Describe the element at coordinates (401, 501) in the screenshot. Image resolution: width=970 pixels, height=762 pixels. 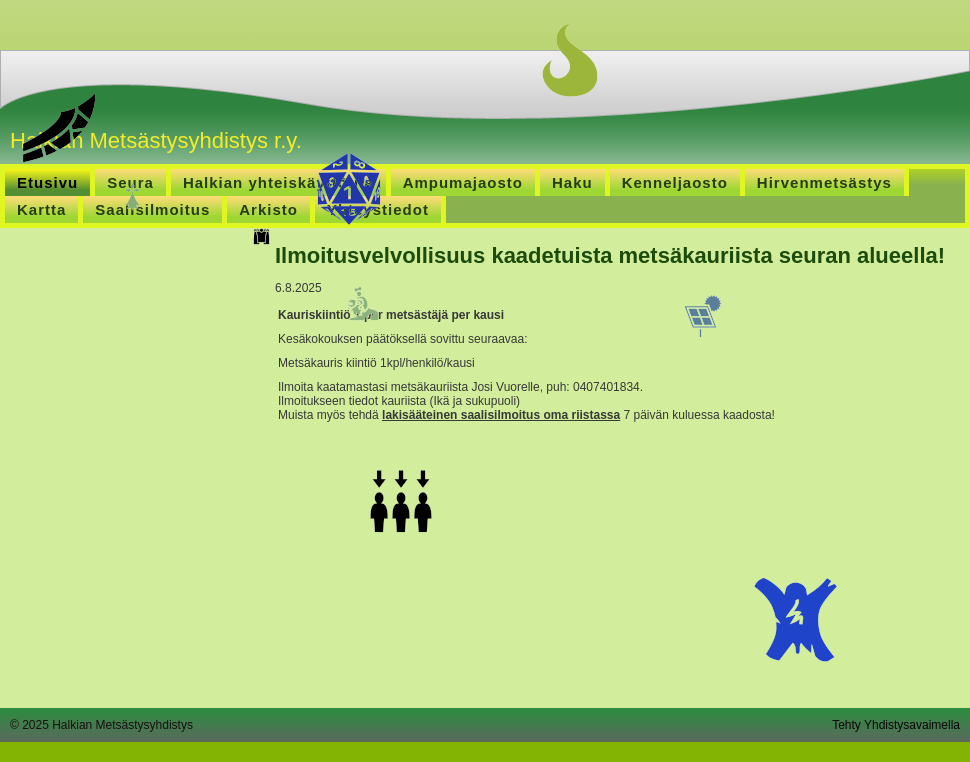
I see `downgrade team membership or plan tier` at that location.